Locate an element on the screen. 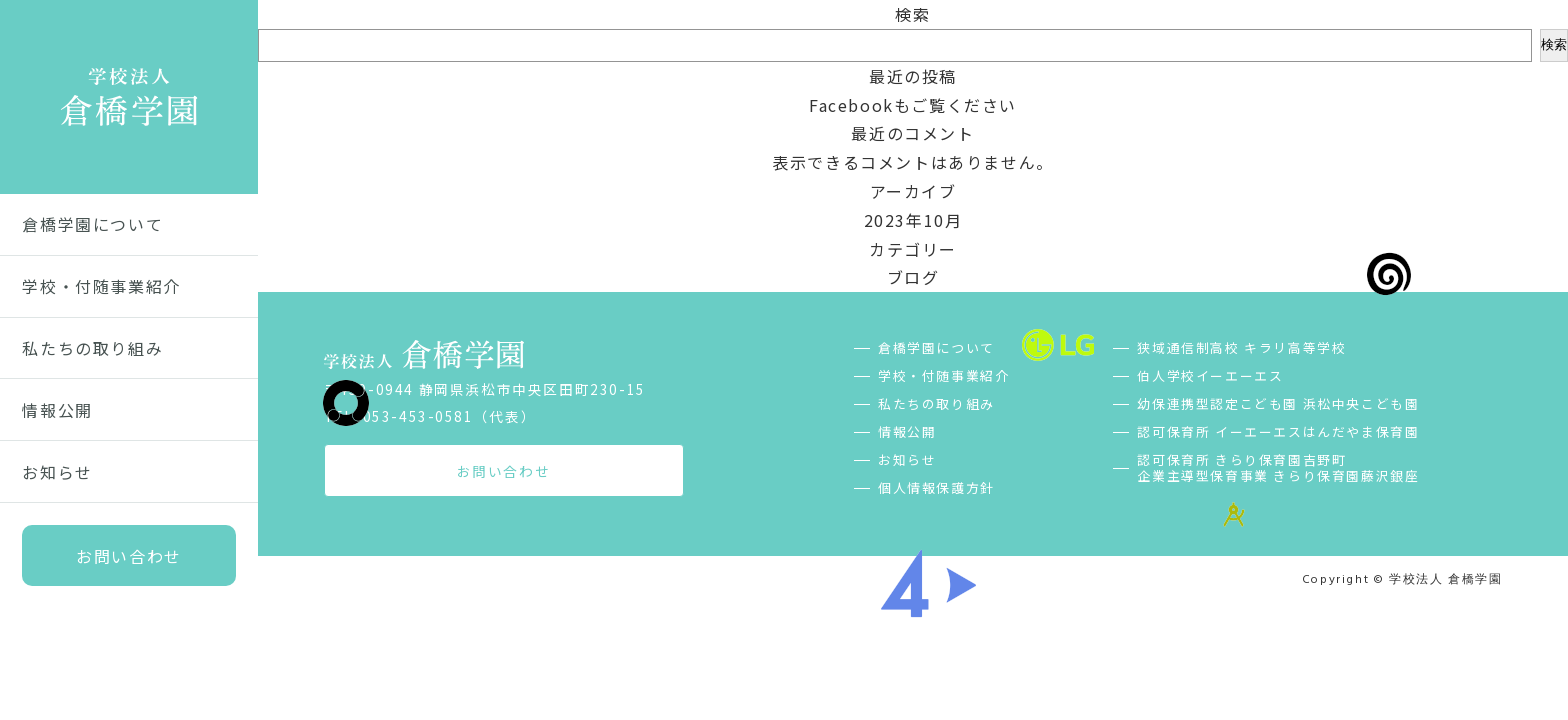  visit dreamstime stock photography website is located at coordinates (1389, 274).